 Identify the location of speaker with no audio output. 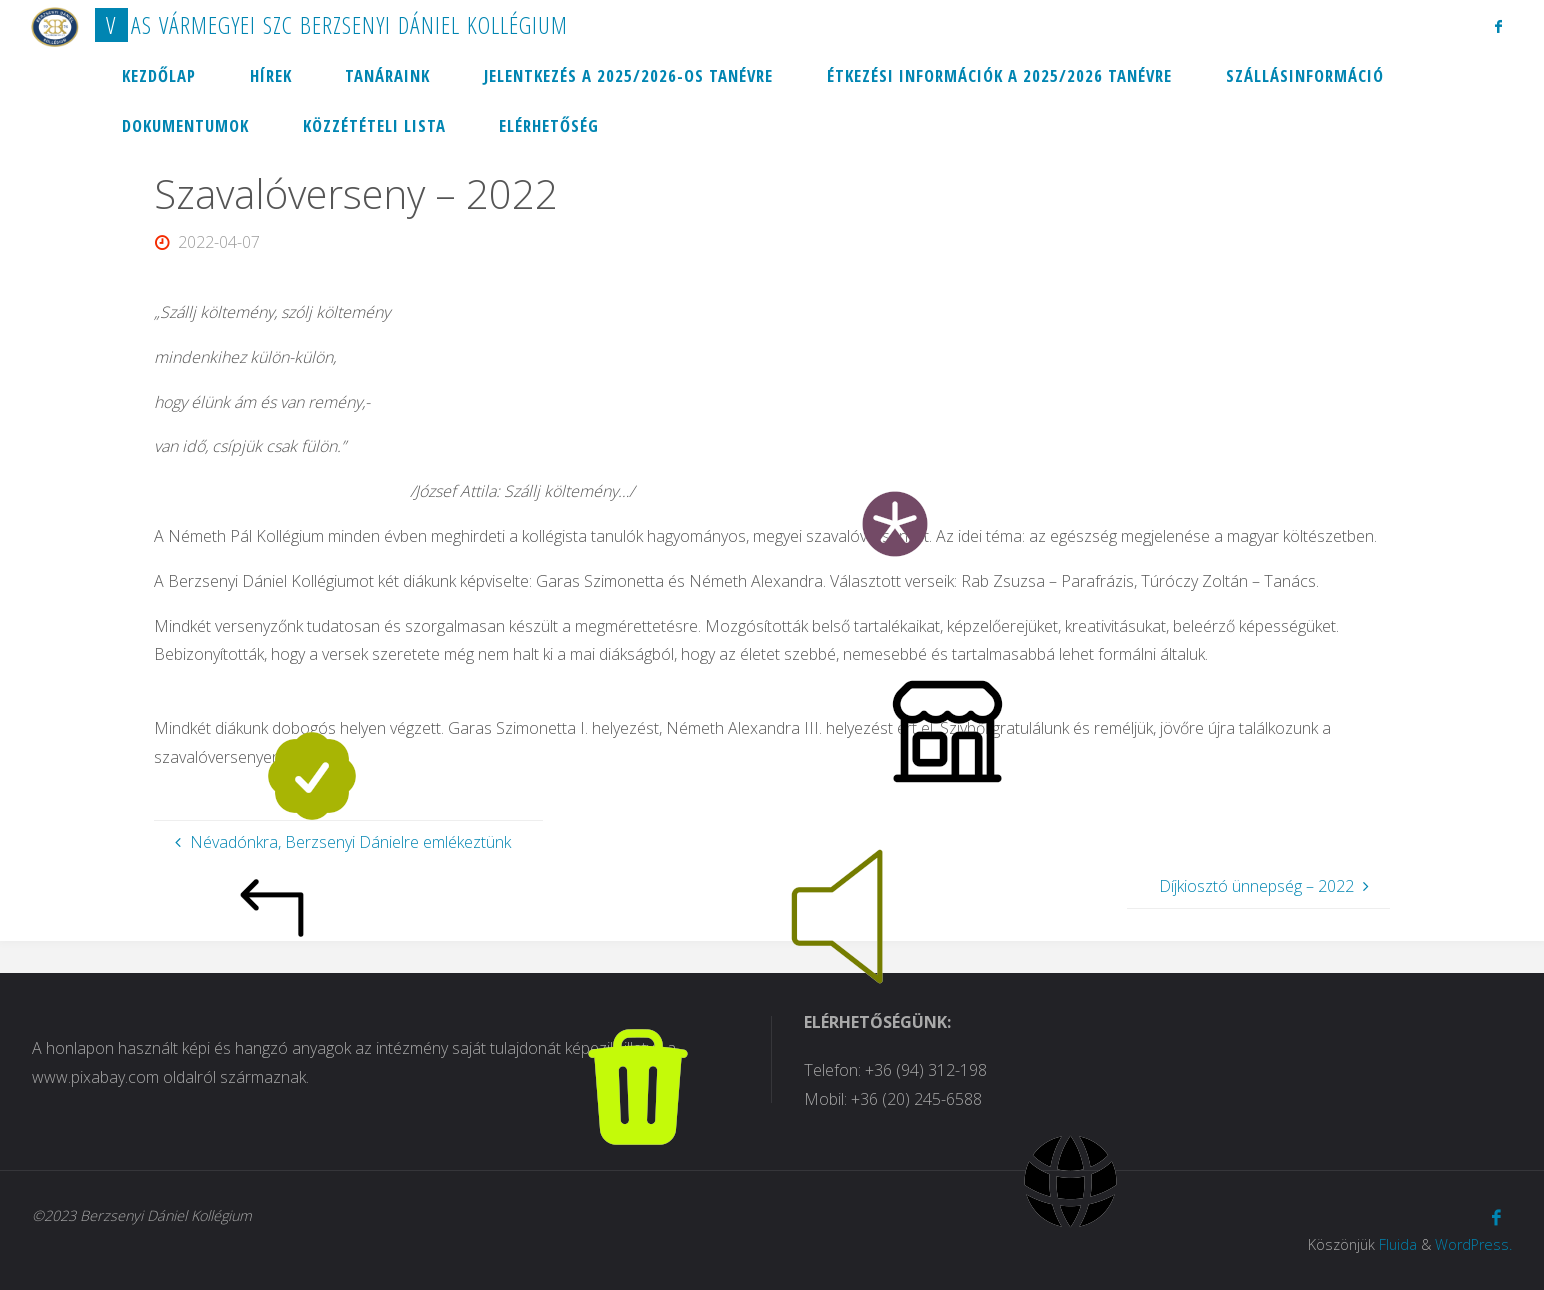
(858, 916).